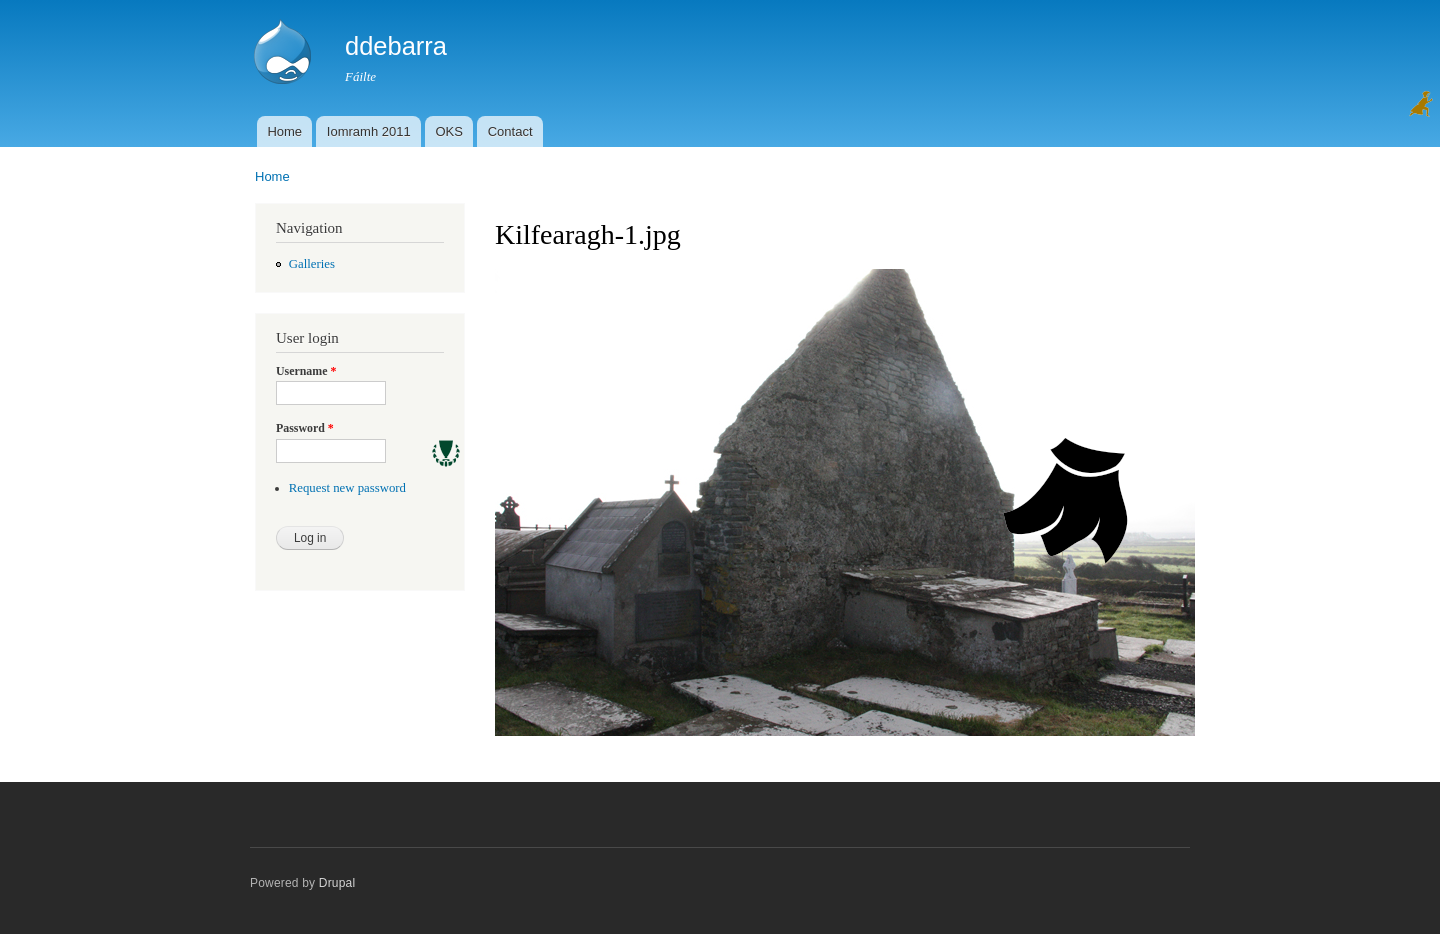 This screenshot has height=934, width=1440. I want to click on equip a cape or cloak item, so click(1065, 502).